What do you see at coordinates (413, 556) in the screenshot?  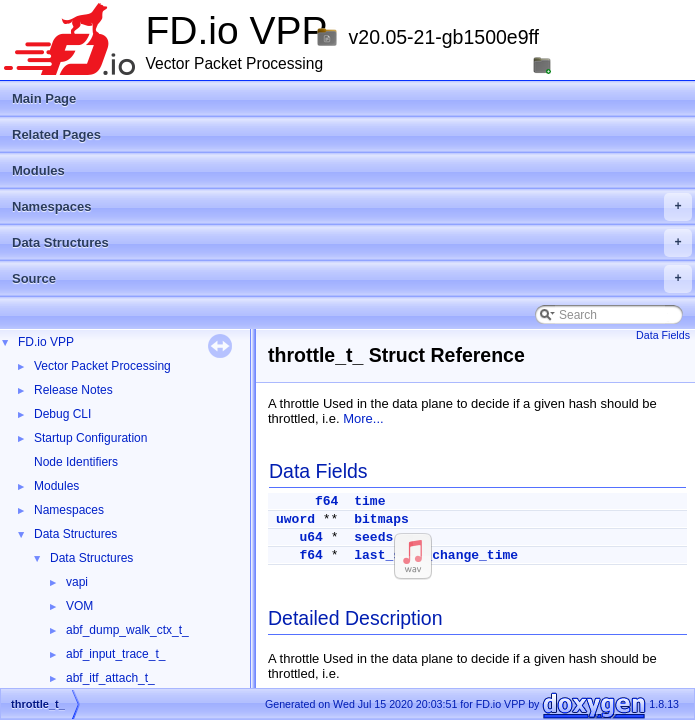 I see `a wav audio file` at bounding box center [413, 556].